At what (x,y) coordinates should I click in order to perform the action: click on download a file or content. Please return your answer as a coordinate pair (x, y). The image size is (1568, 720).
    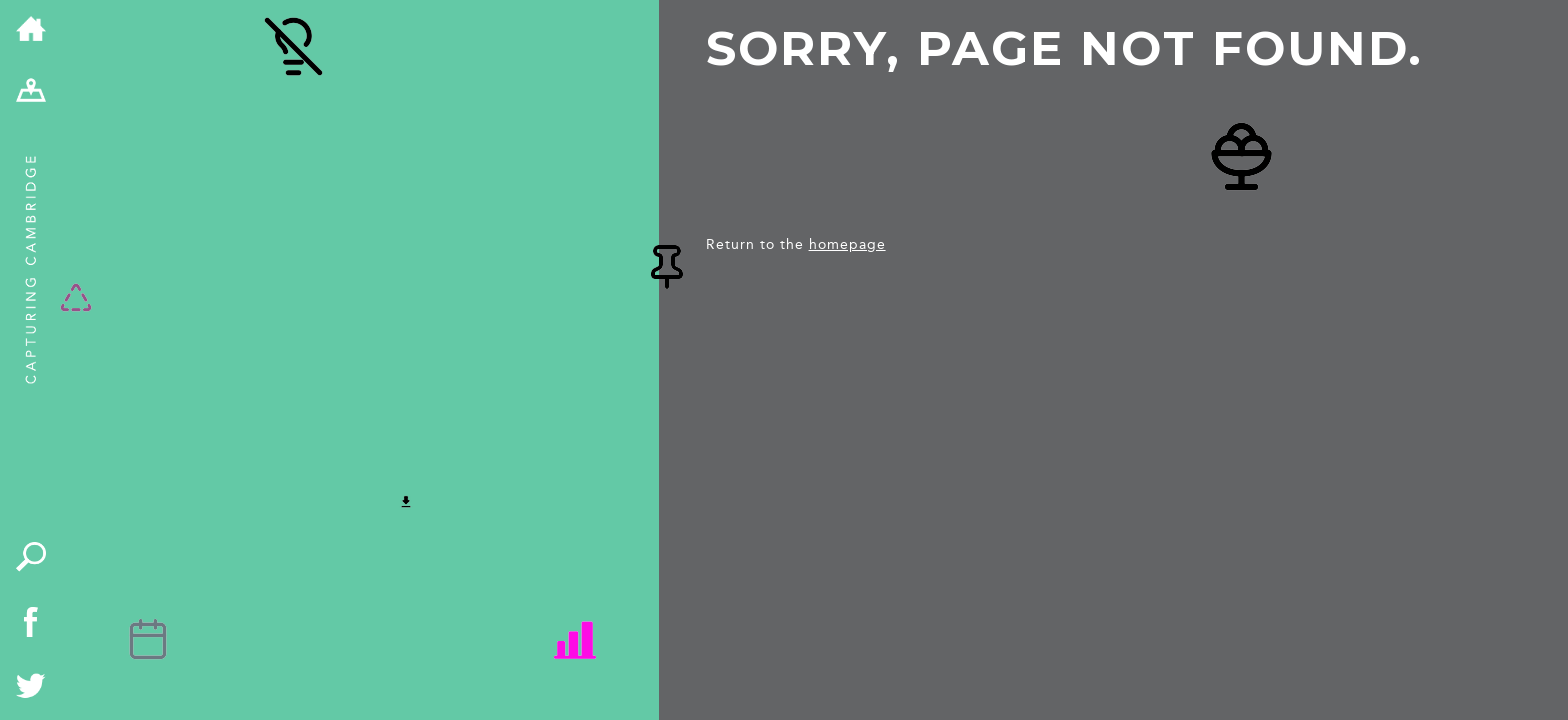
    Looking at the image, I should click on (406, 502).